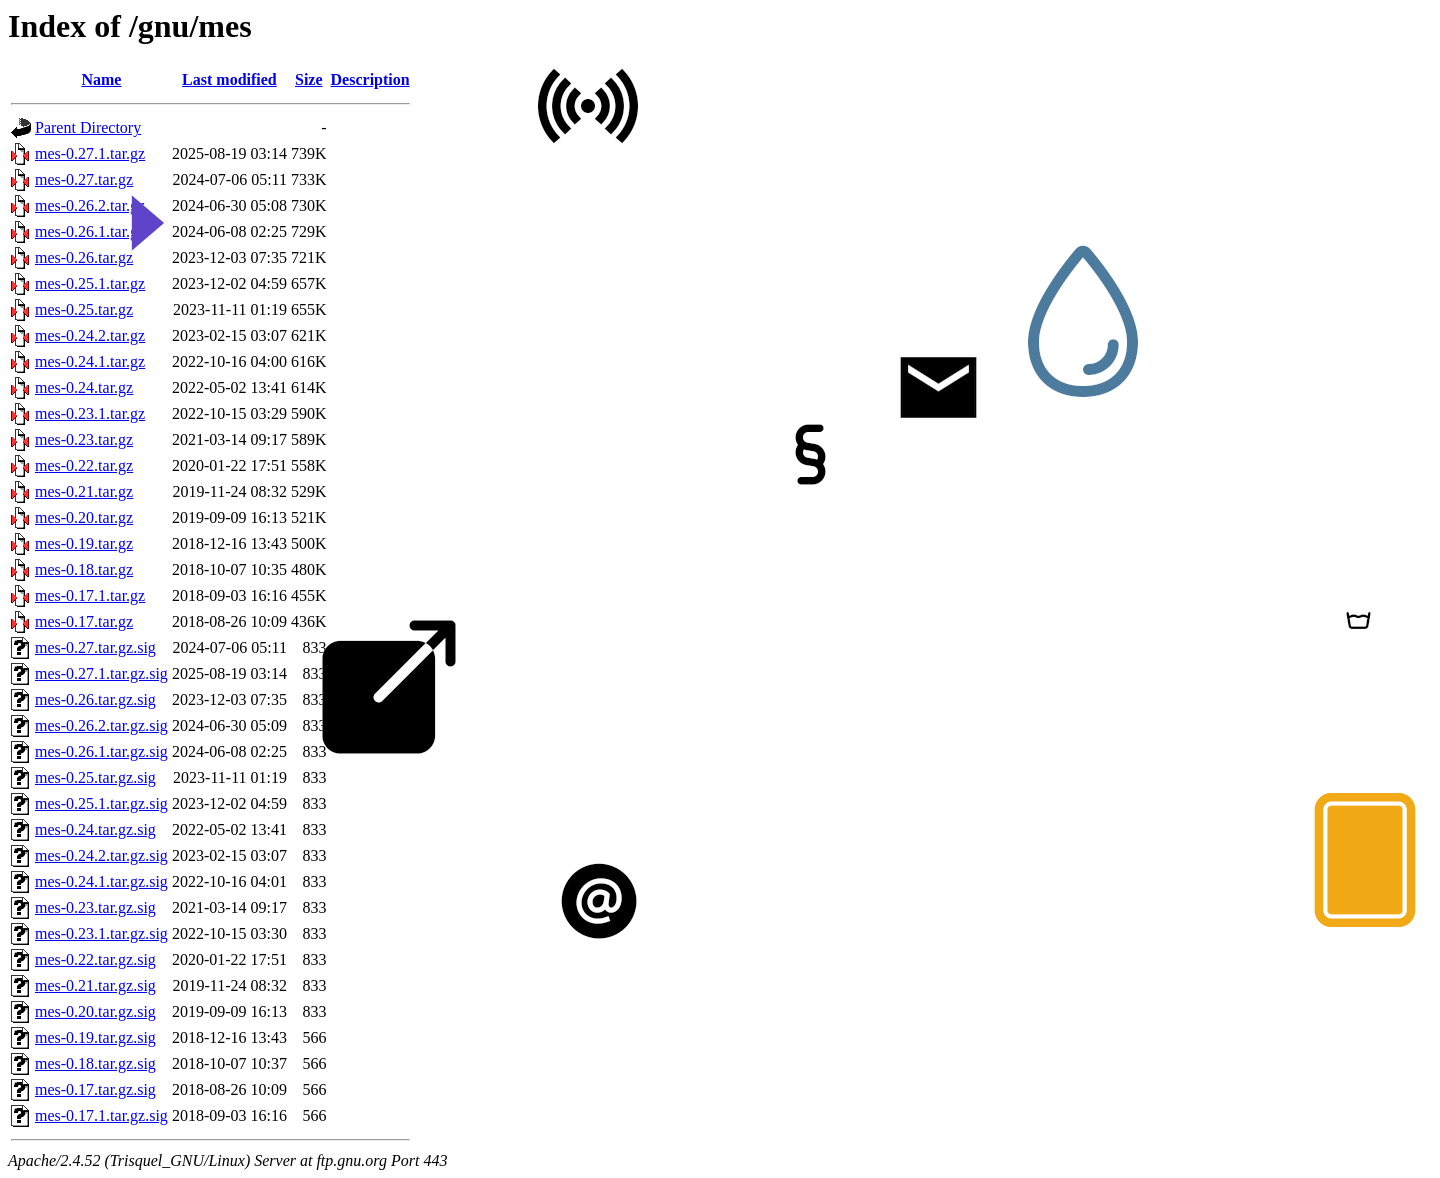  I want to click on play media or start playback, so click(148, 223).